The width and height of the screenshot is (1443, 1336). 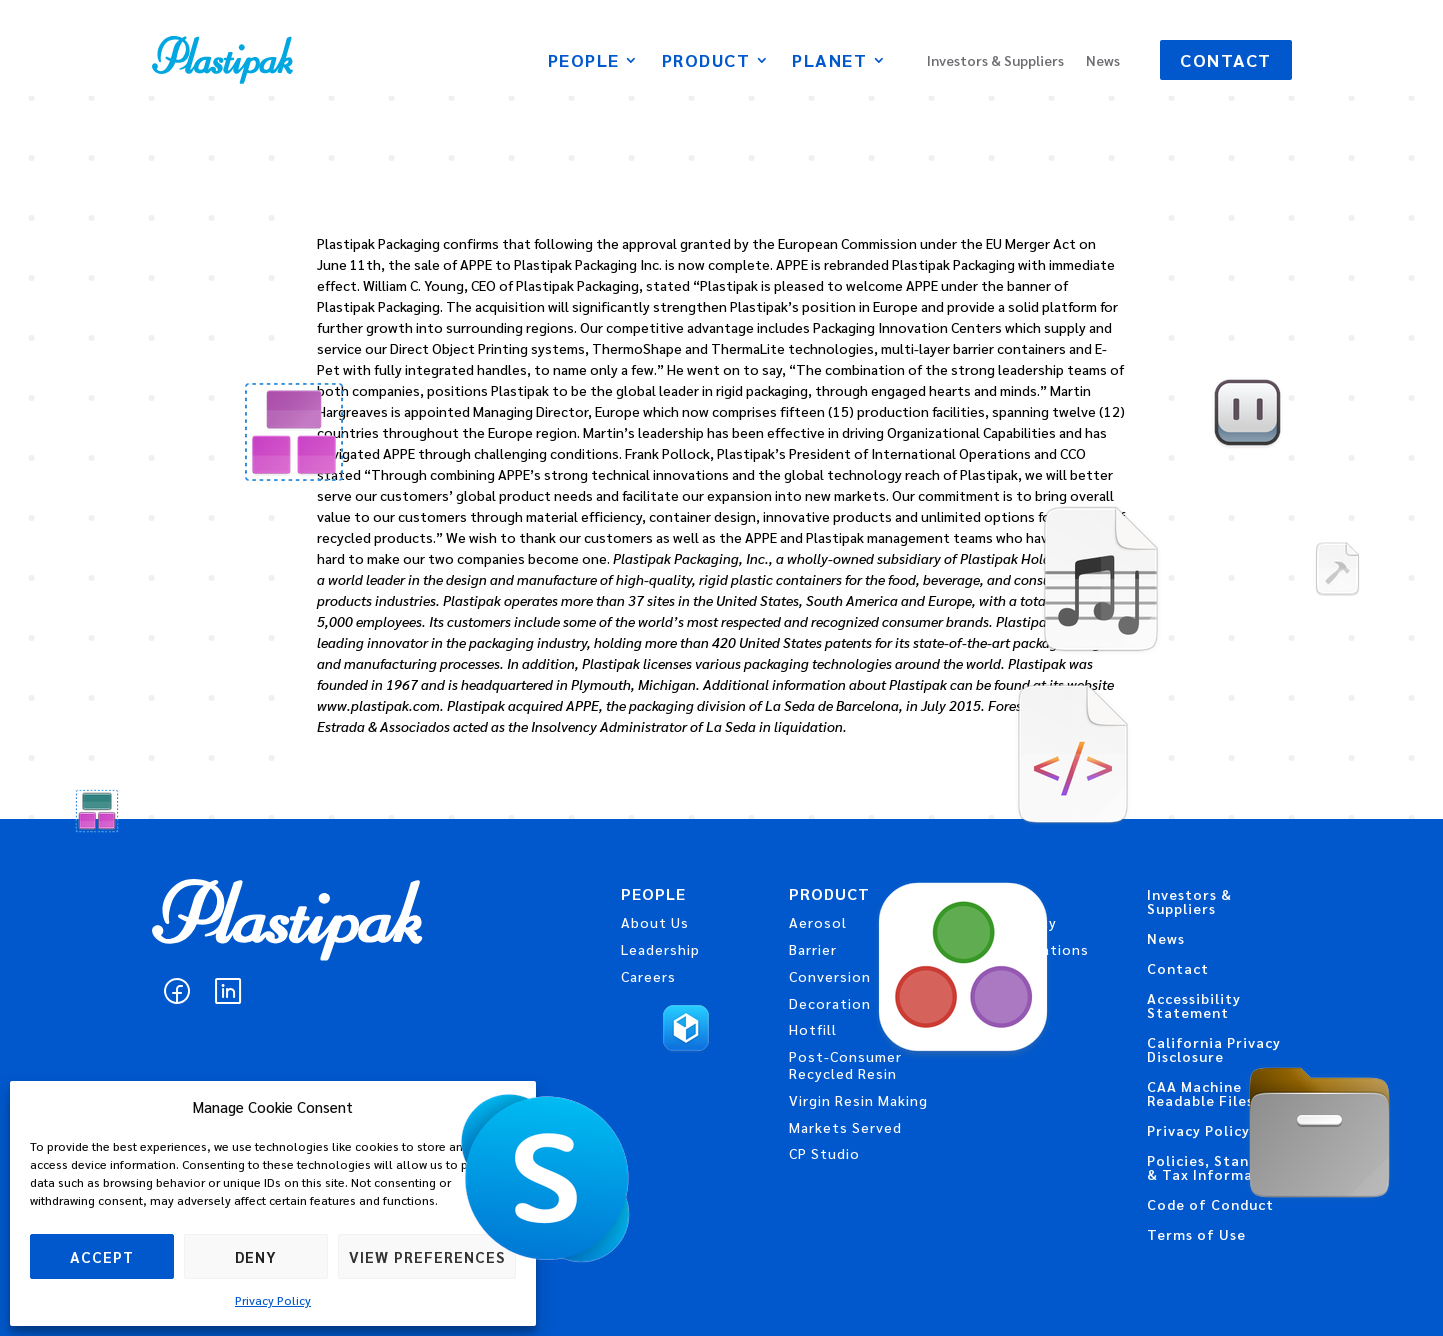 I want to click on a cmake build configuration file, so click(x=1337, y=568).